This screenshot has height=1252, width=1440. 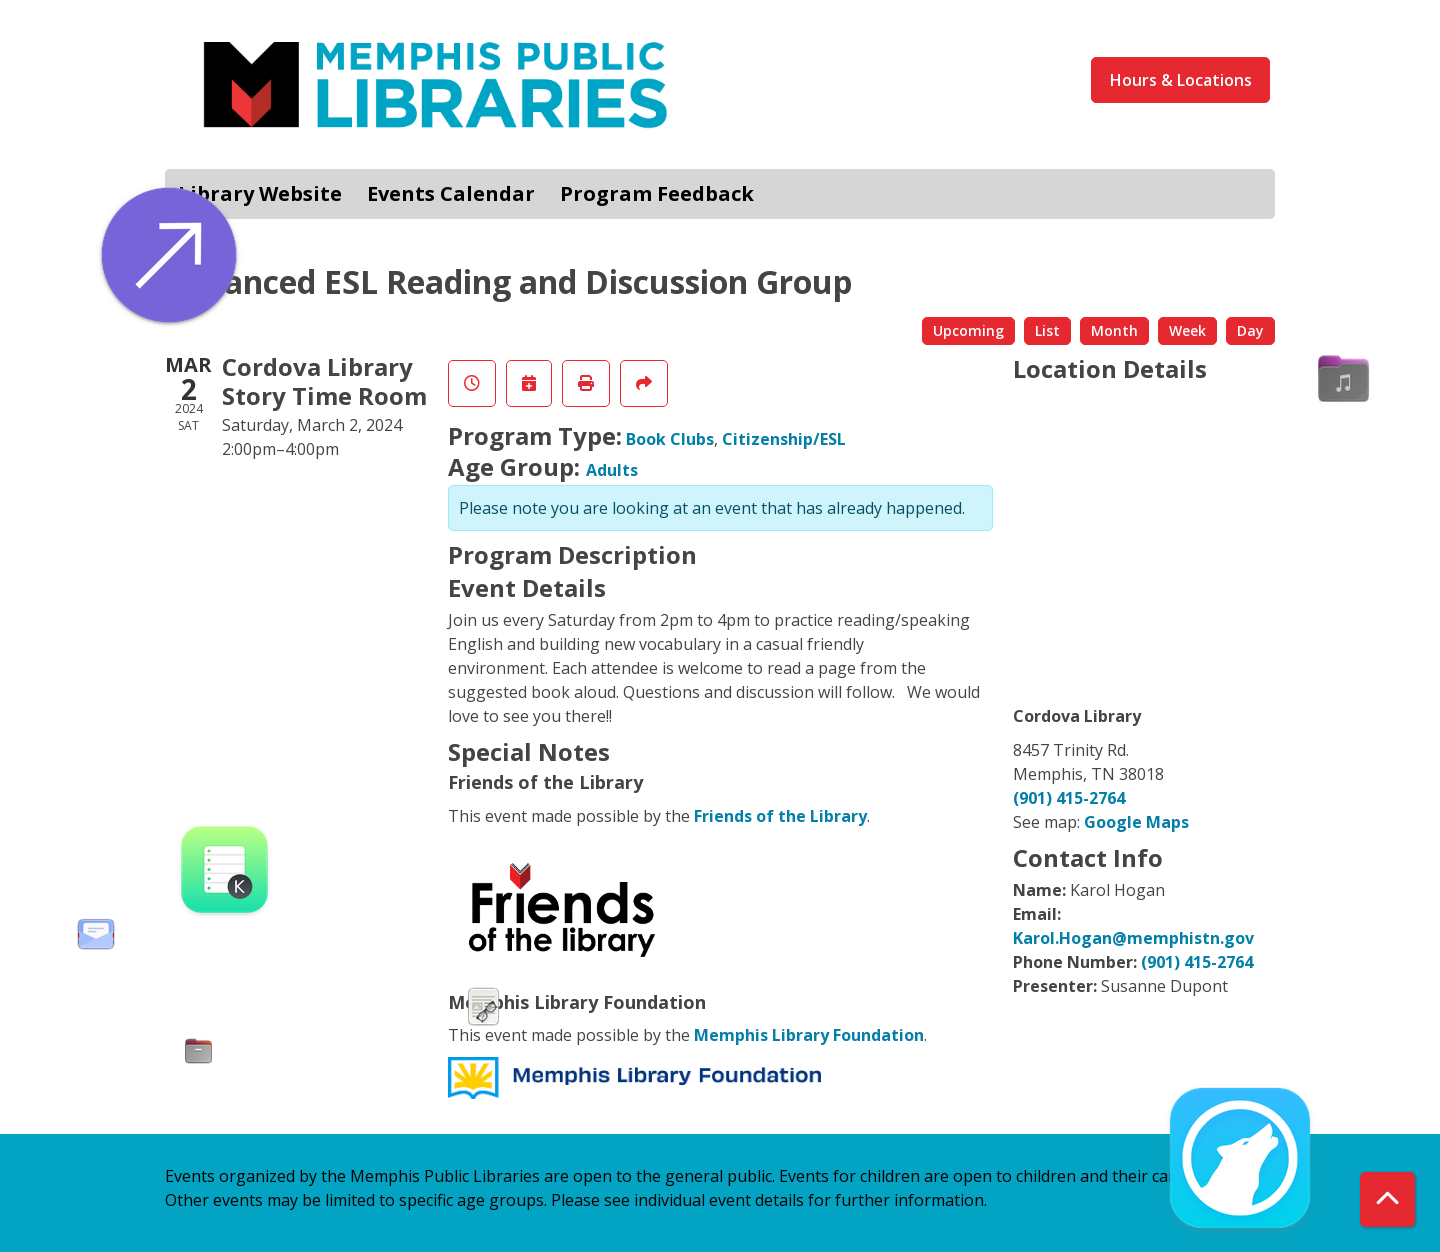 I want to click on open your music folder, so click(x=1343, y=378).